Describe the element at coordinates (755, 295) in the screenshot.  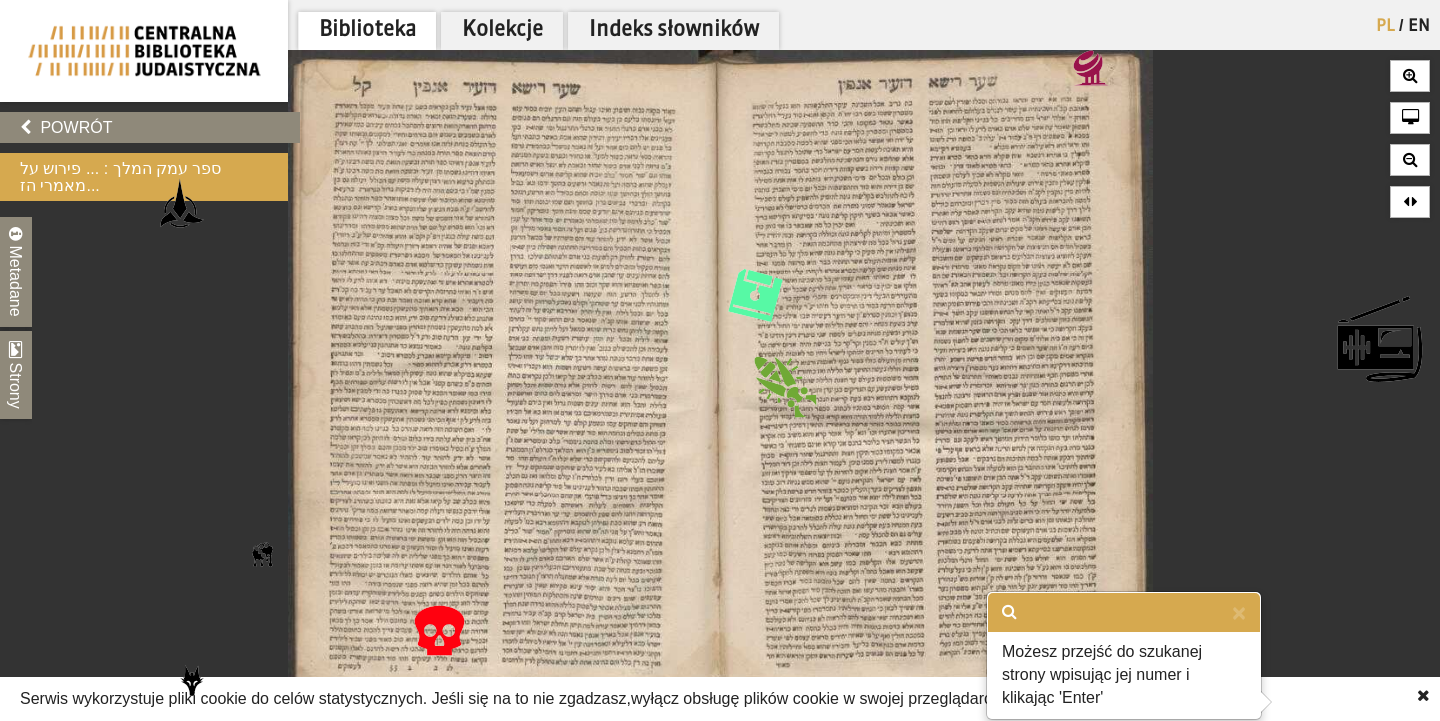
I see `save your current progress` at that location.